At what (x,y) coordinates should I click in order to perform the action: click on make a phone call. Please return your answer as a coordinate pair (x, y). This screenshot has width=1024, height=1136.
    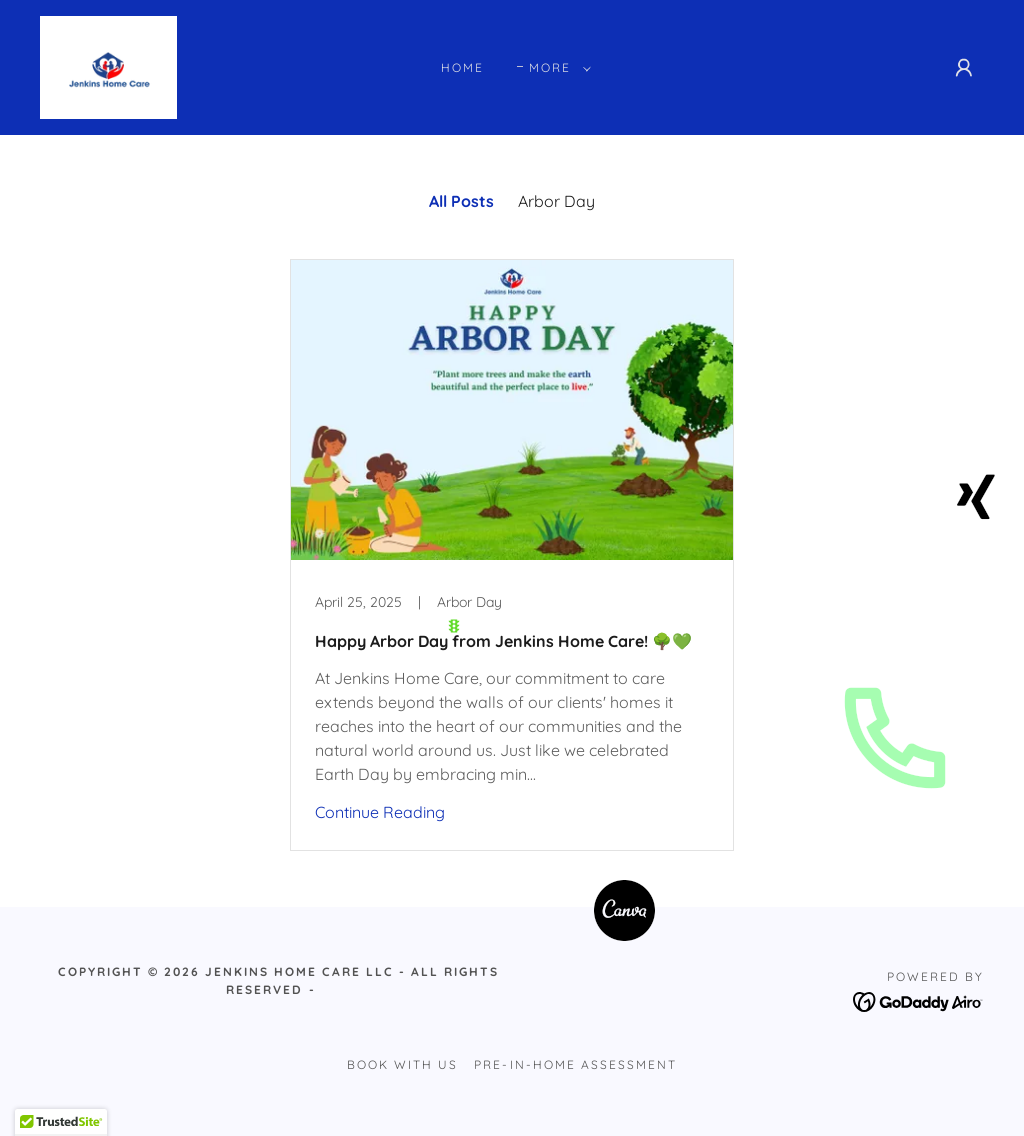
    Looking at the image, I should click on (895, 738).